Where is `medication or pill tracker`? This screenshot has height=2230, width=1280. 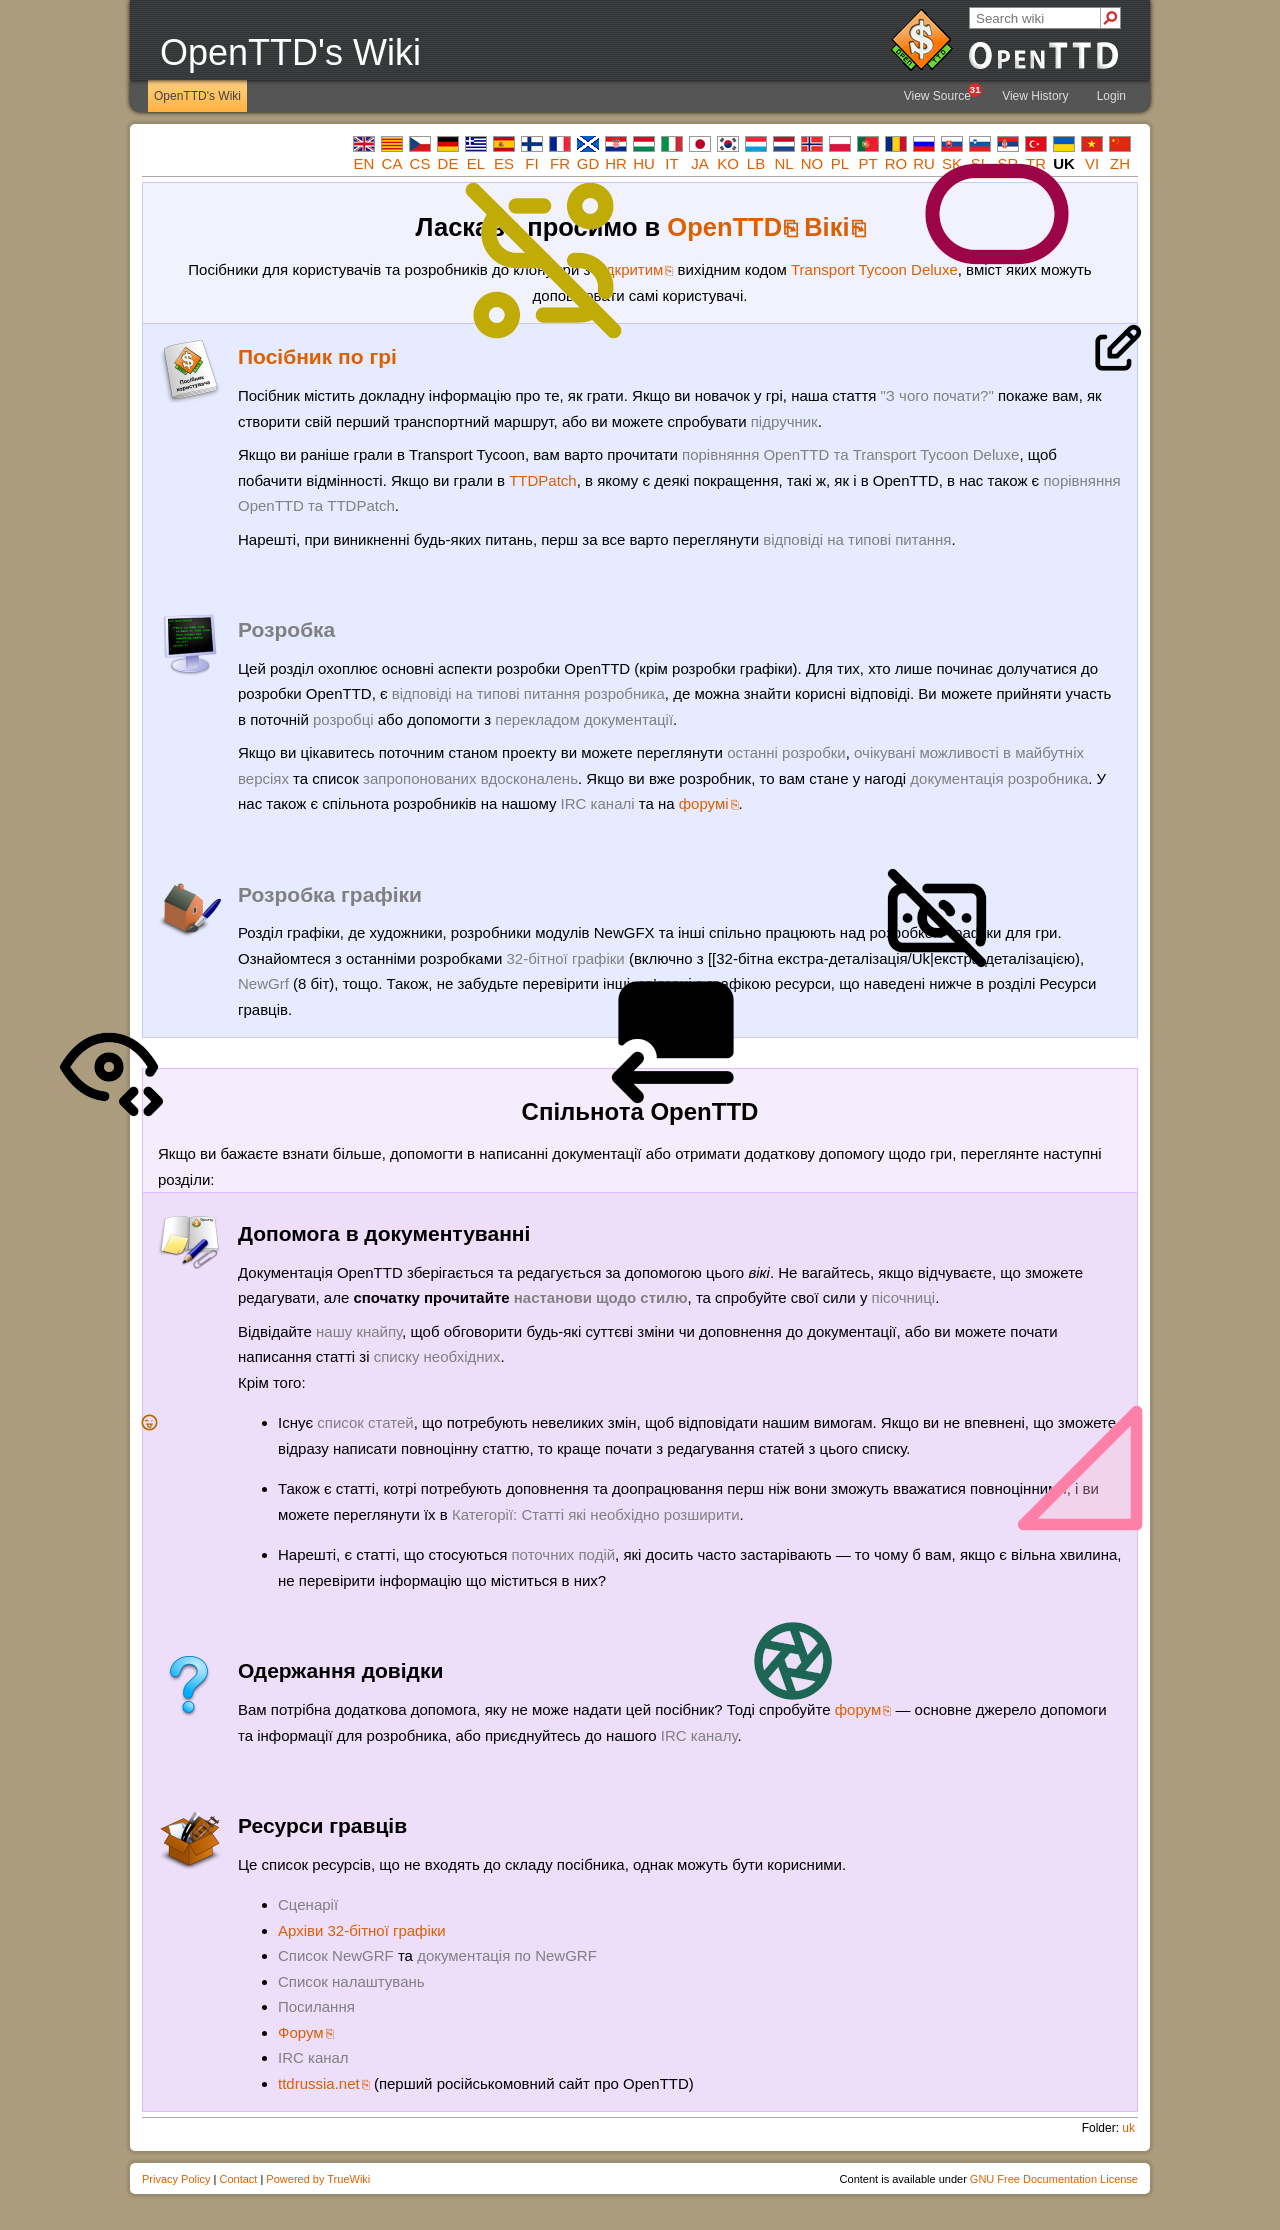 medication or pill tracker is located at coordinates (997, 214).